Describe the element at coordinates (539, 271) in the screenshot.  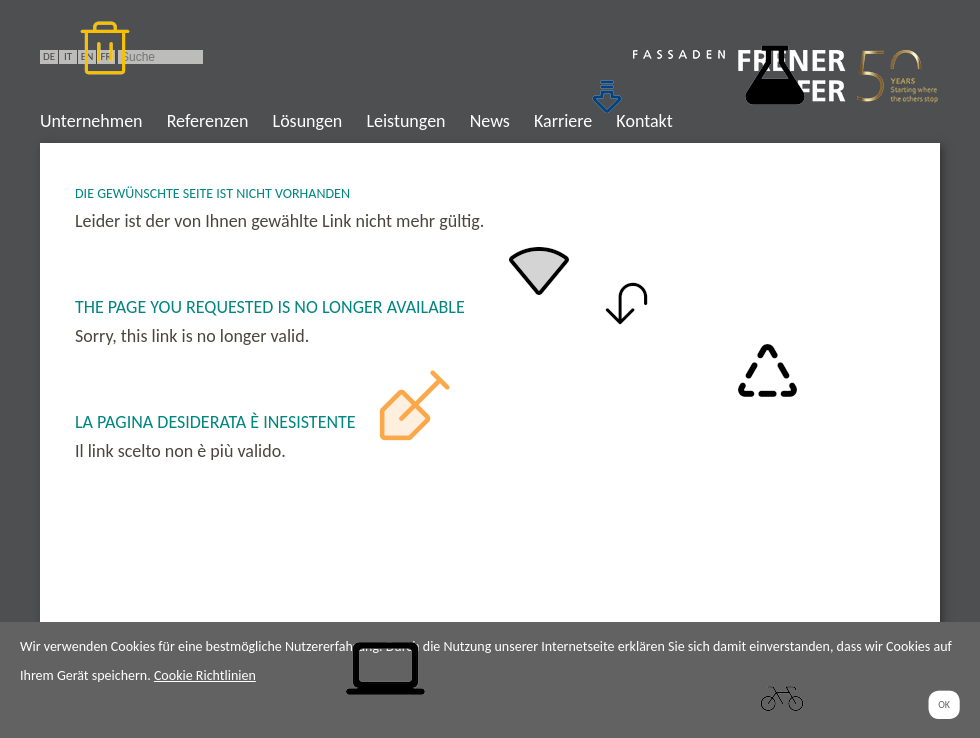
I see `strong wifi signal connected` at that location.